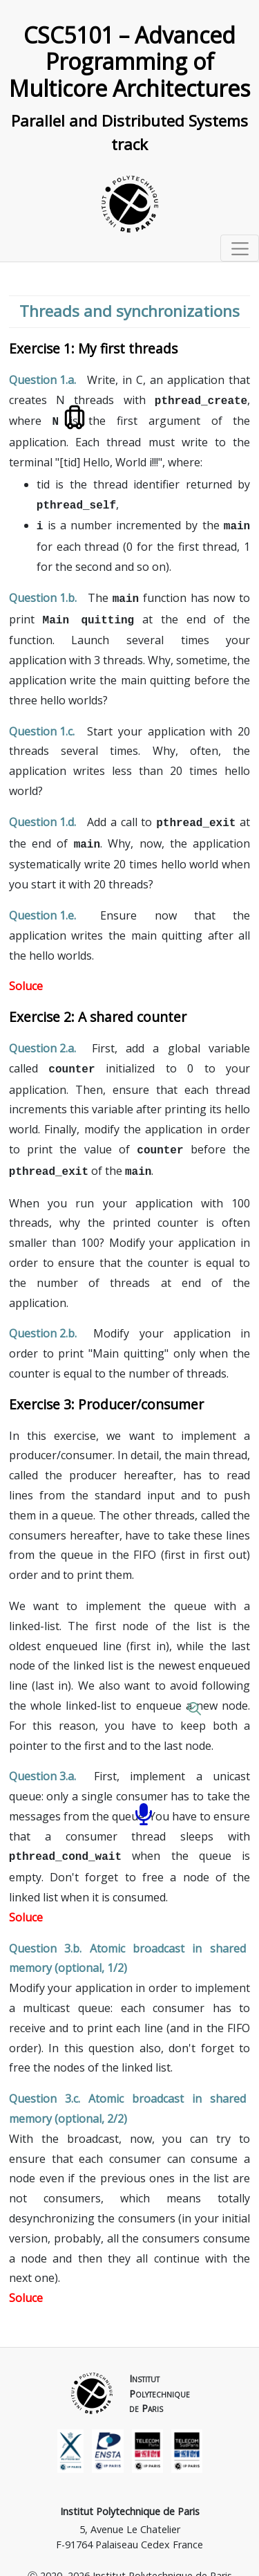 This screenshot has width=259, height=2576. What do you see at coordinates (75, 417) in the screenshot?
I see `access travel or trip information` at bounding box center [75, 417].